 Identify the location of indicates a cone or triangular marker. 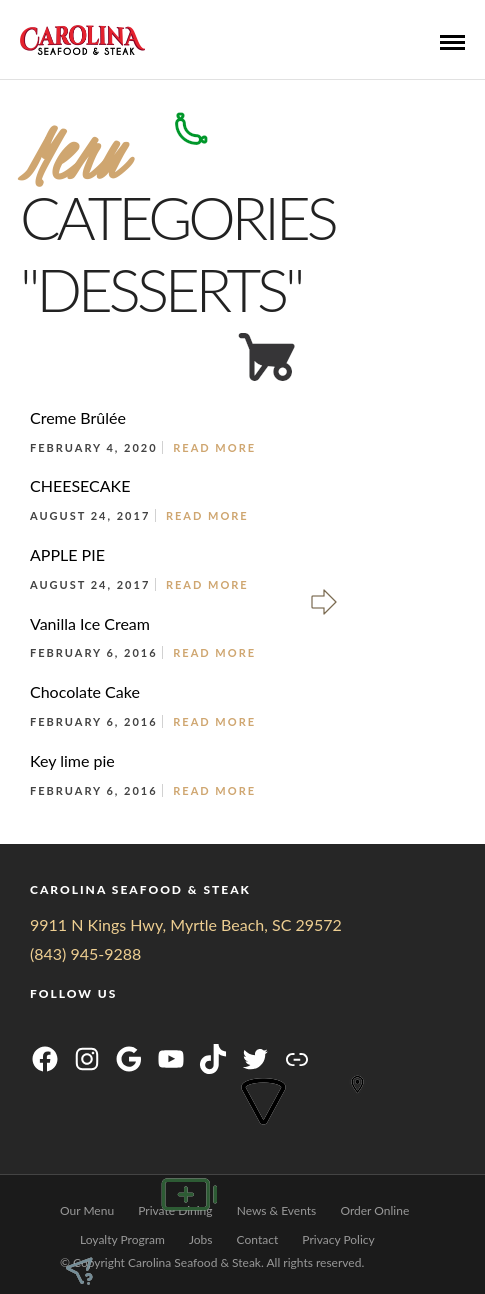
(263, 1102).